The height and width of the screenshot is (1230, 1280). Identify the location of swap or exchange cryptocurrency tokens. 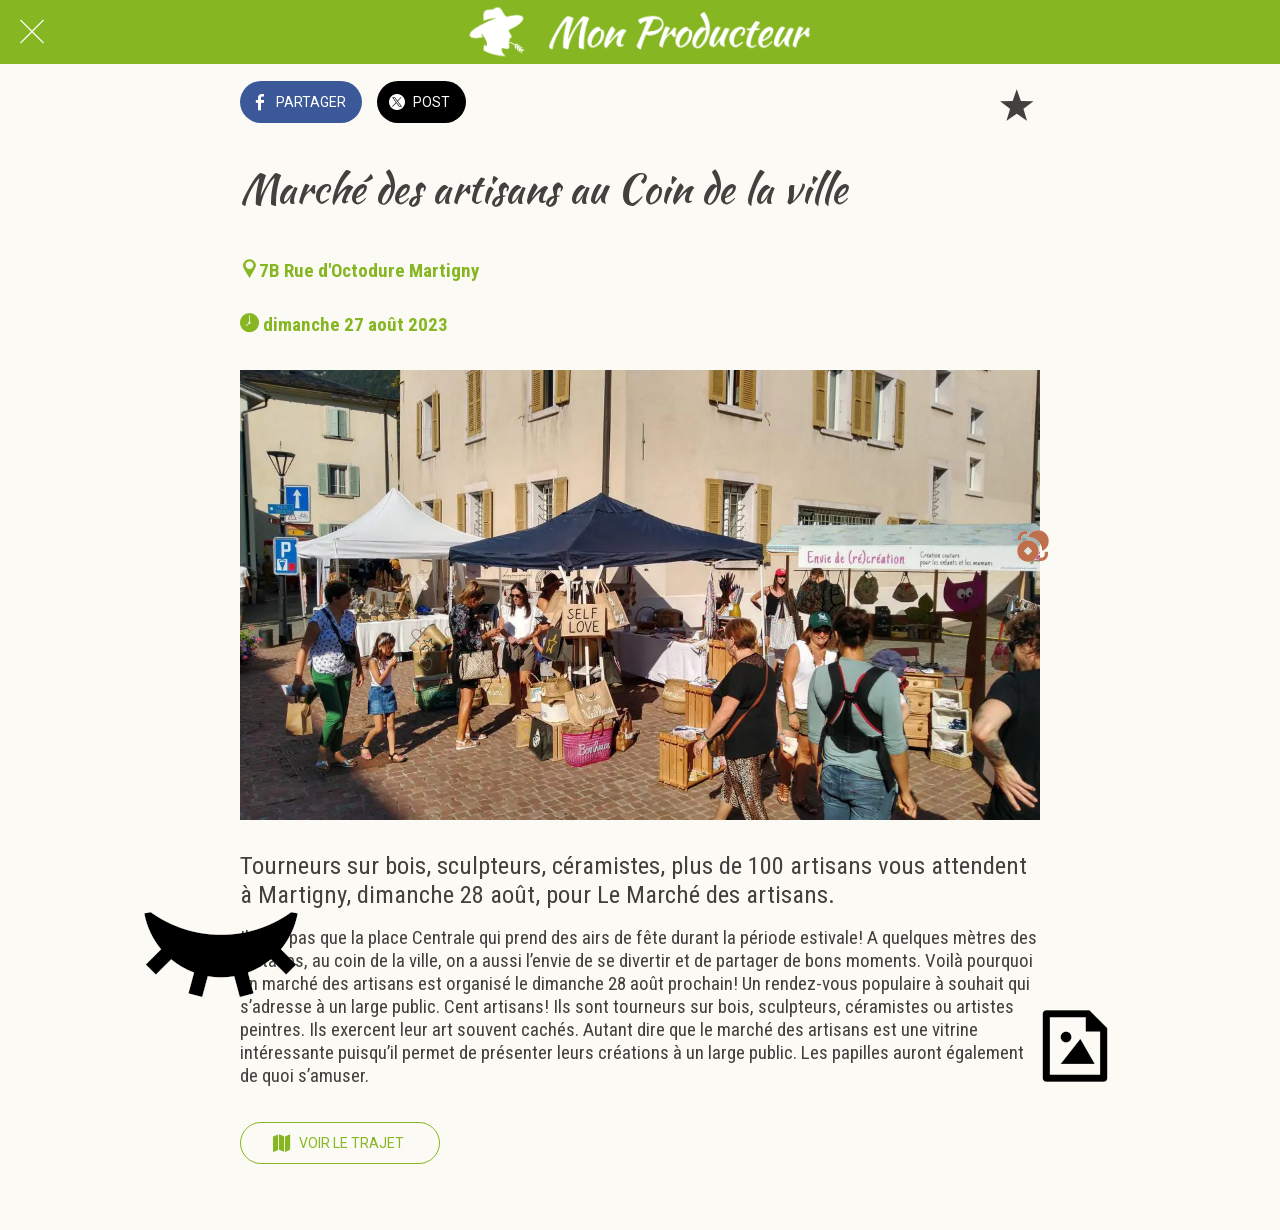
(1033, 546).